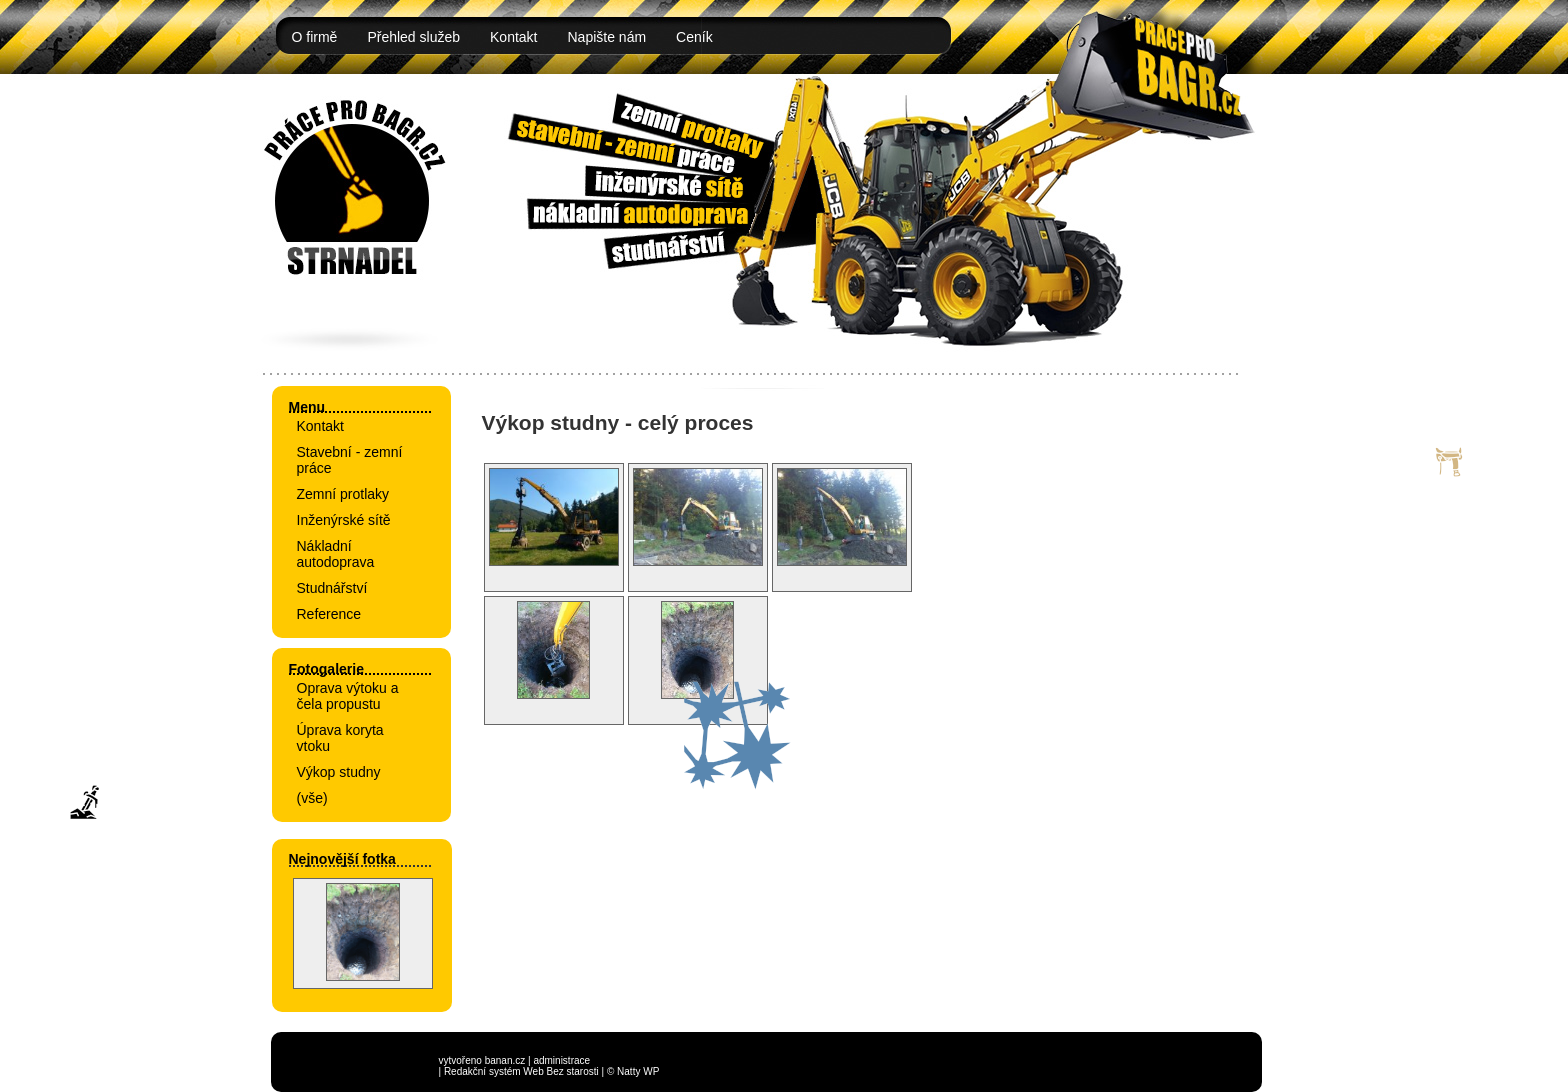  I want to click on indicates laser or energy weapon effect, so click(738, 736).